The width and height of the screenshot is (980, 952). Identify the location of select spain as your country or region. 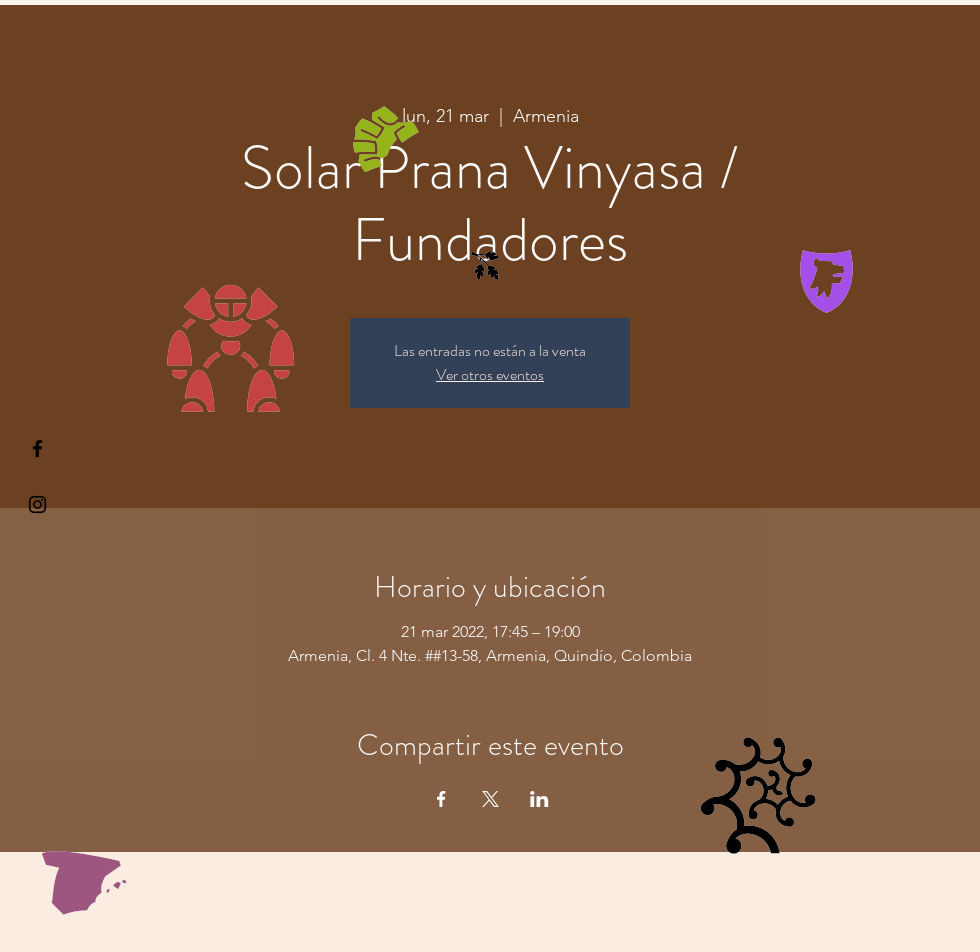
(84, 883).